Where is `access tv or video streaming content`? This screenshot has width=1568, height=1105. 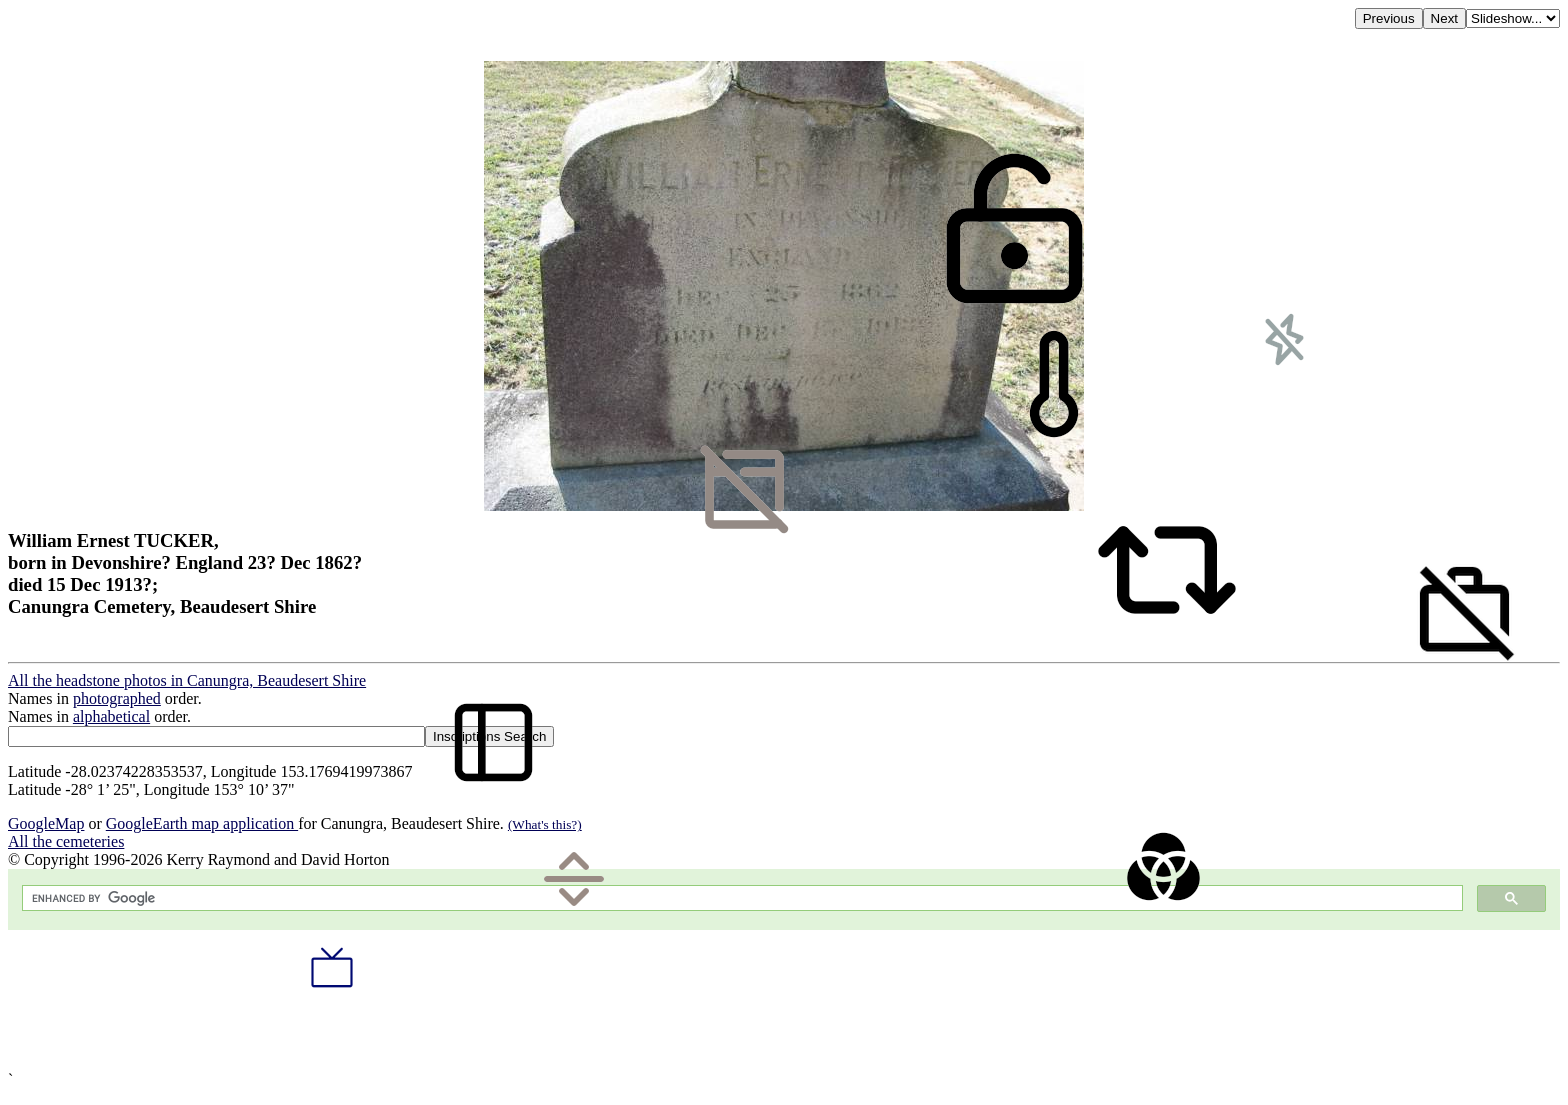 access tv or video streaming content is located at coordinates (332, 970).